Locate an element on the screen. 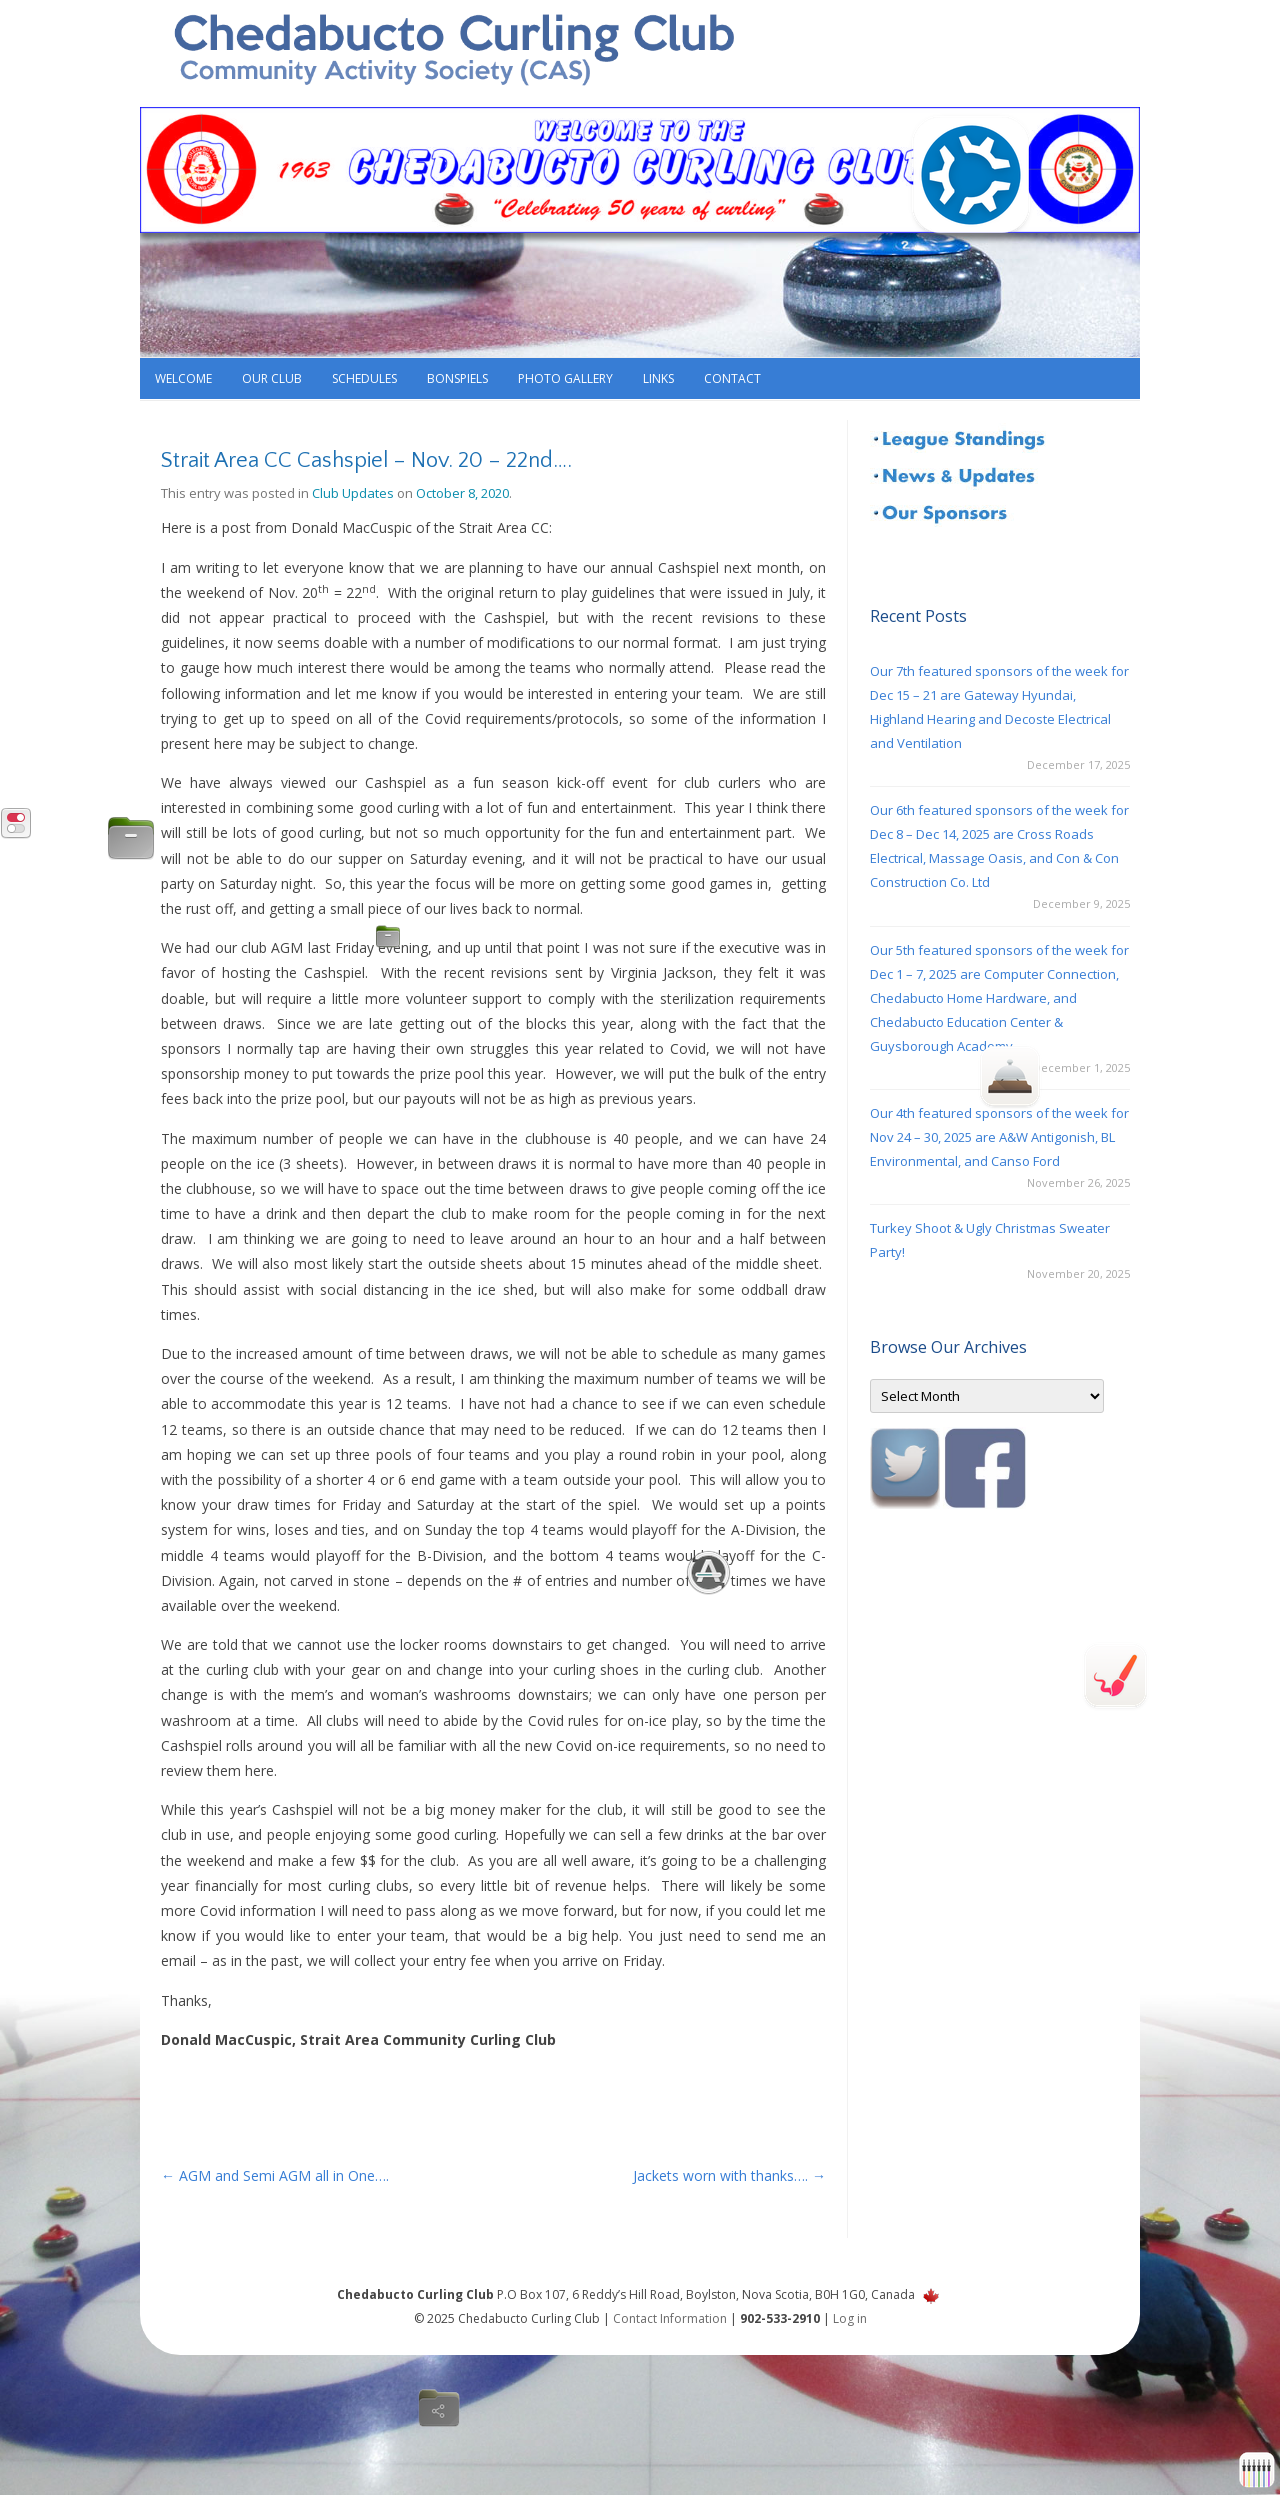 Image resolution: width=1280 pixels, height=2495 pixels. open gnome tweaks to customize system settings is located at coordinates (16, 823).